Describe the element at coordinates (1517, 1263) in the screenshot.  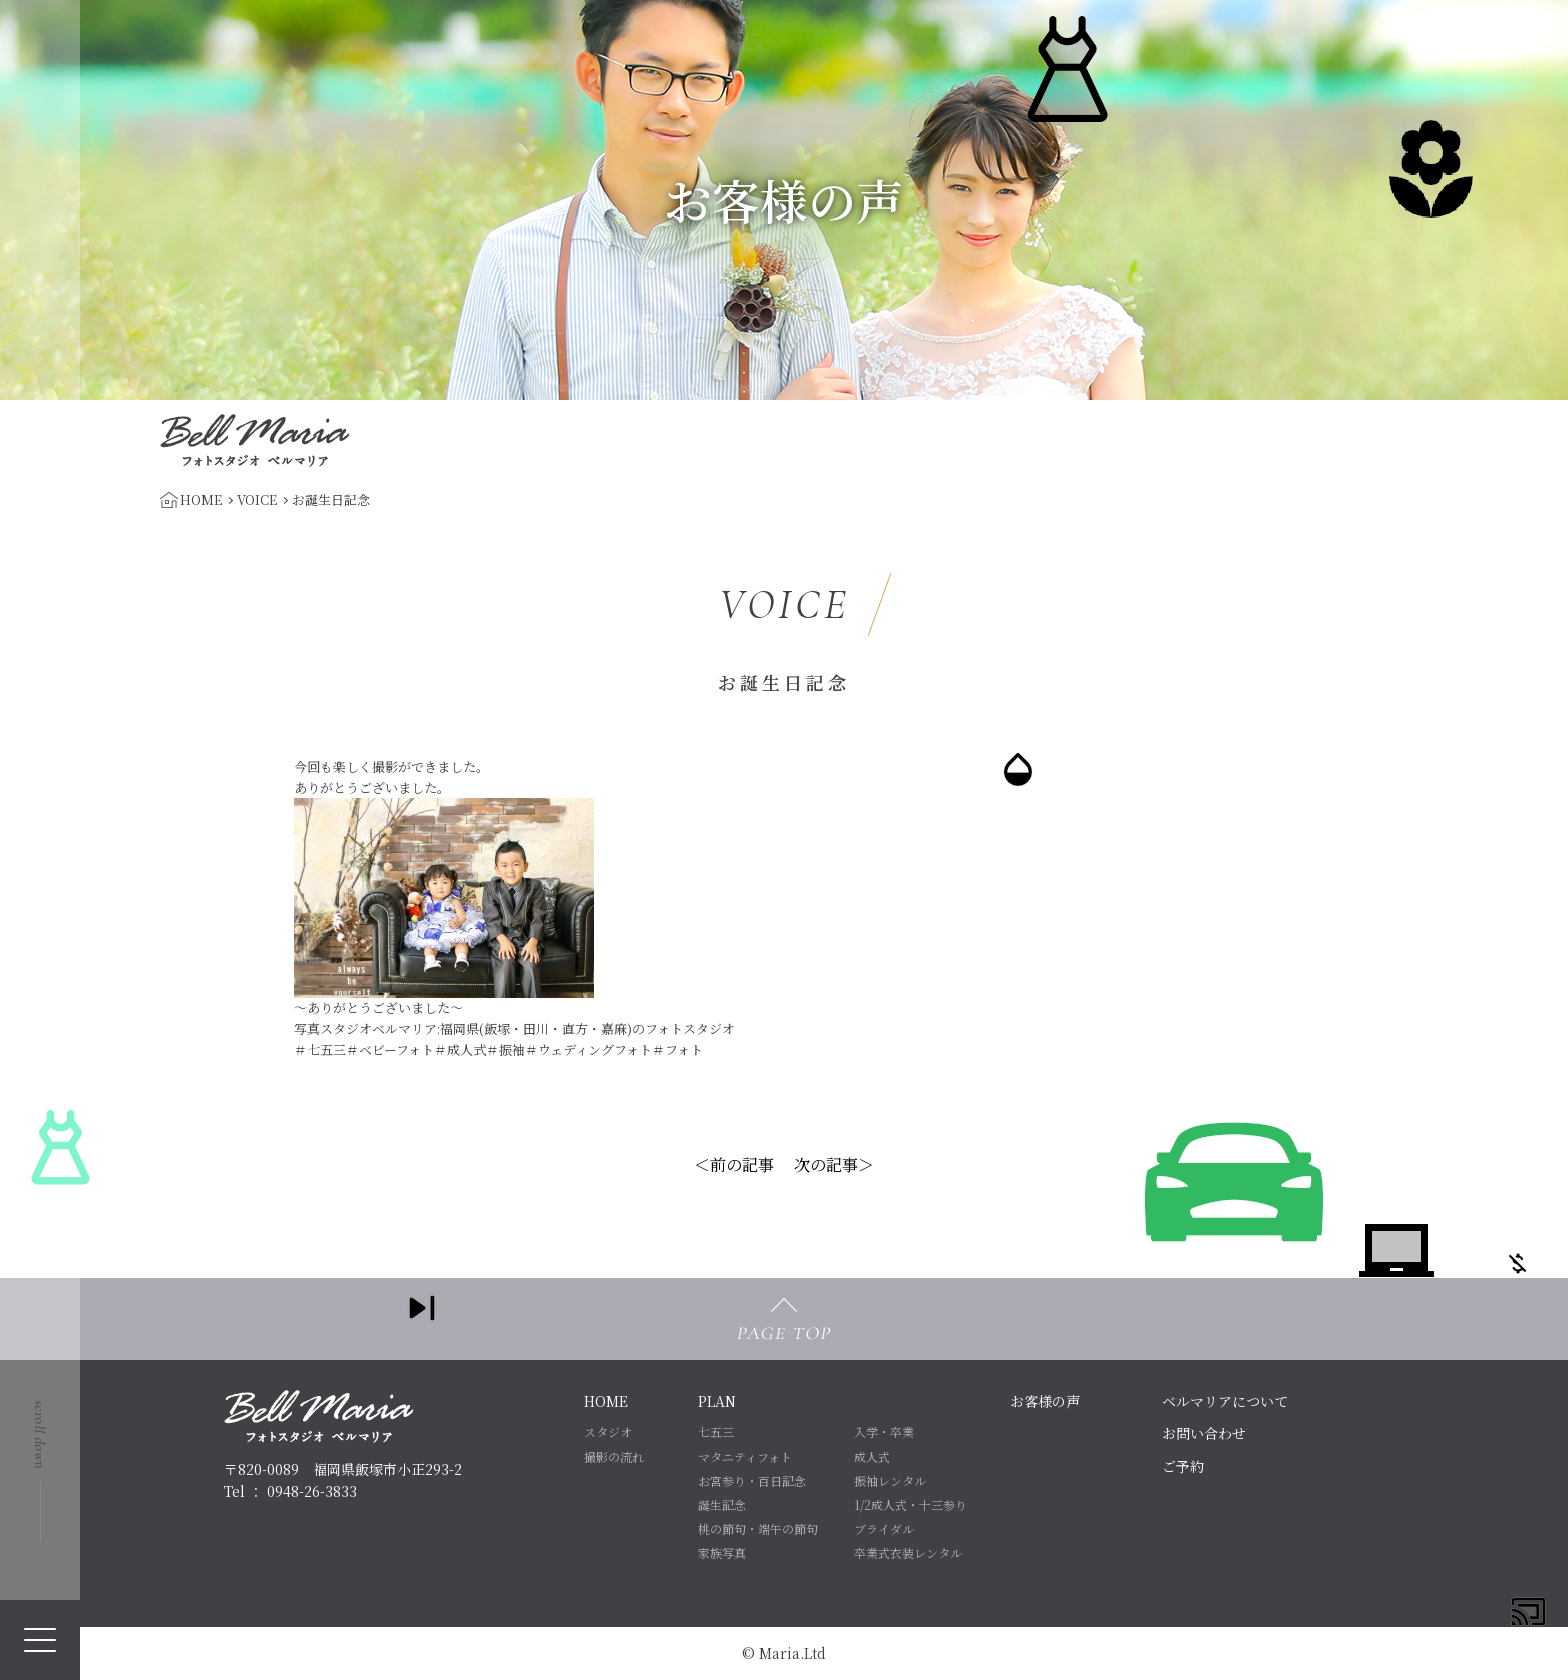
I see `indicates no cost or free item` at that location.